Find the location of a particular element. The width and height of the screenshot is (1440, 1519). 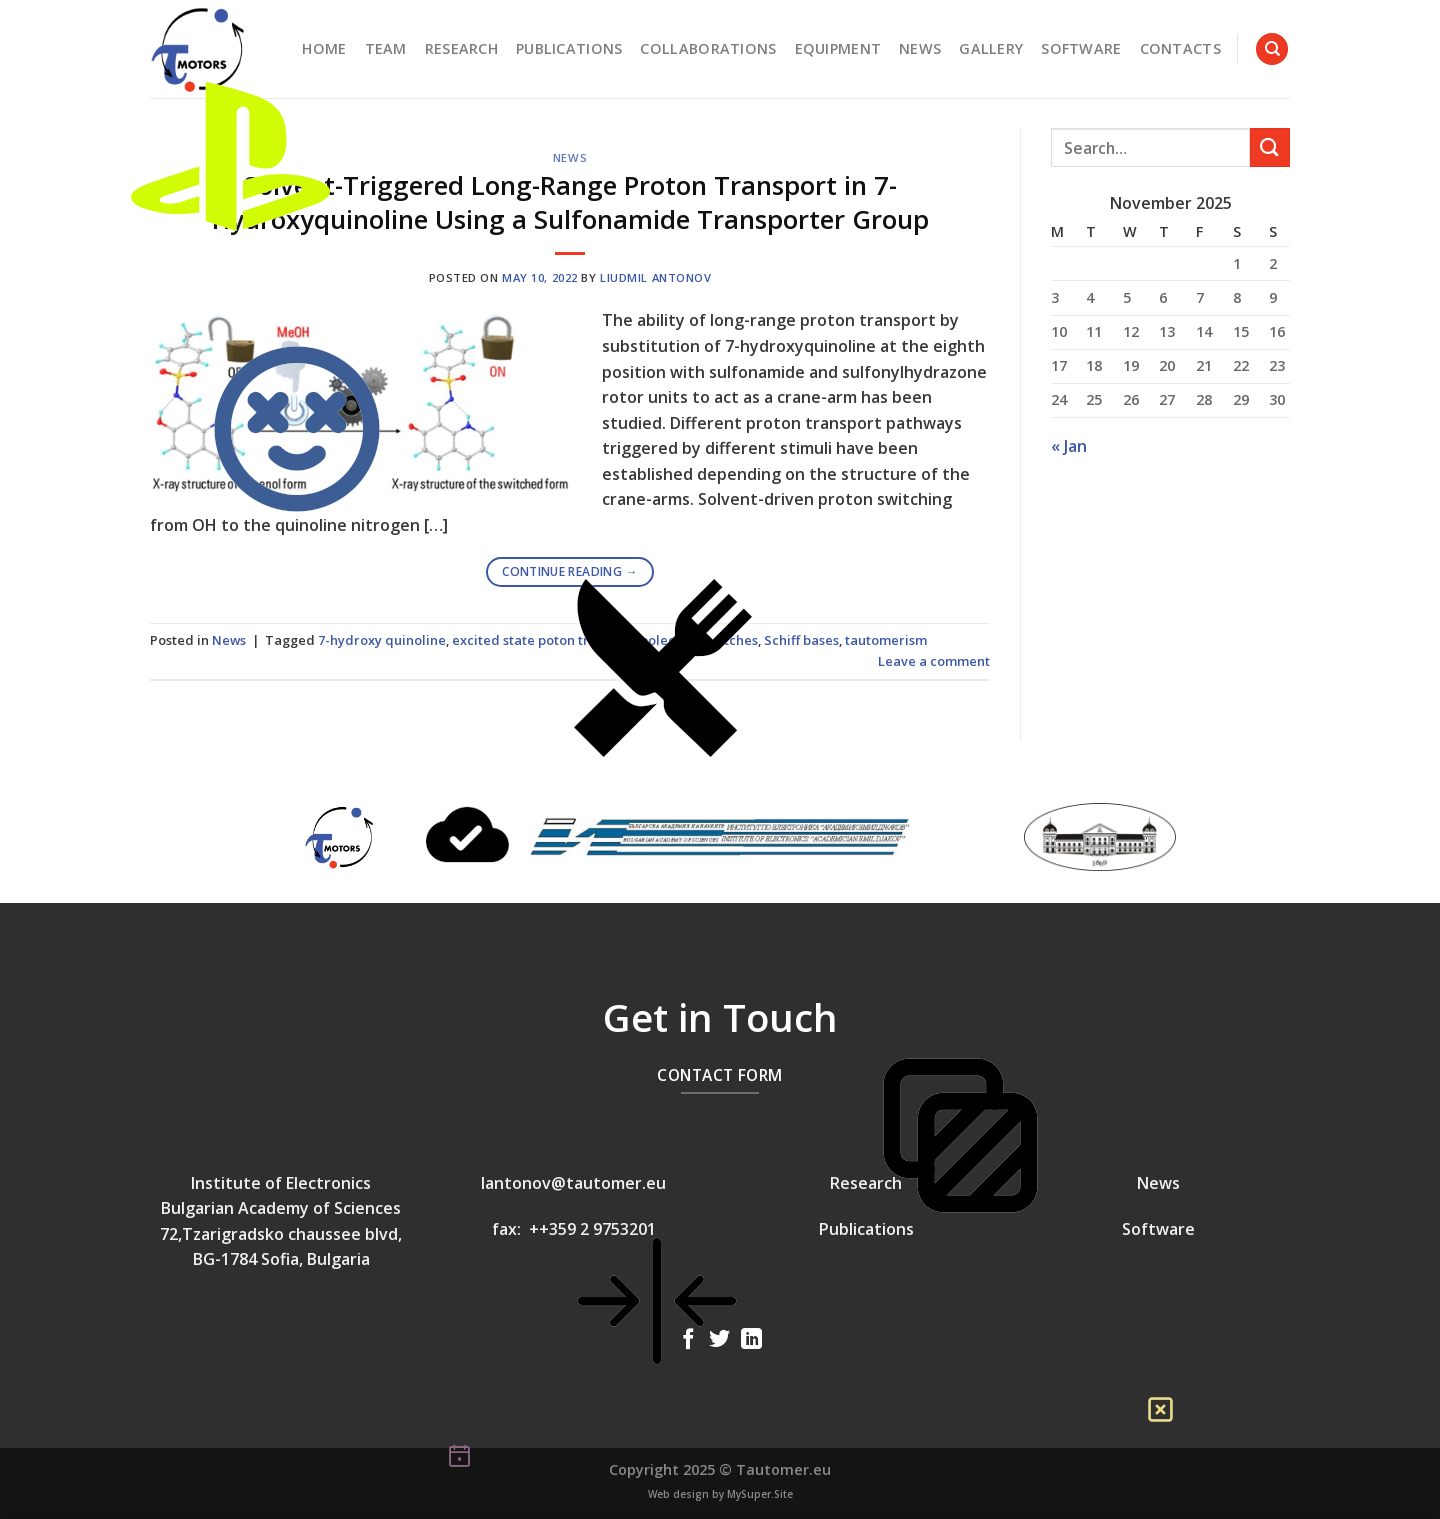

select a silly or goofy mood reaction is located at coordinates (297, 429).